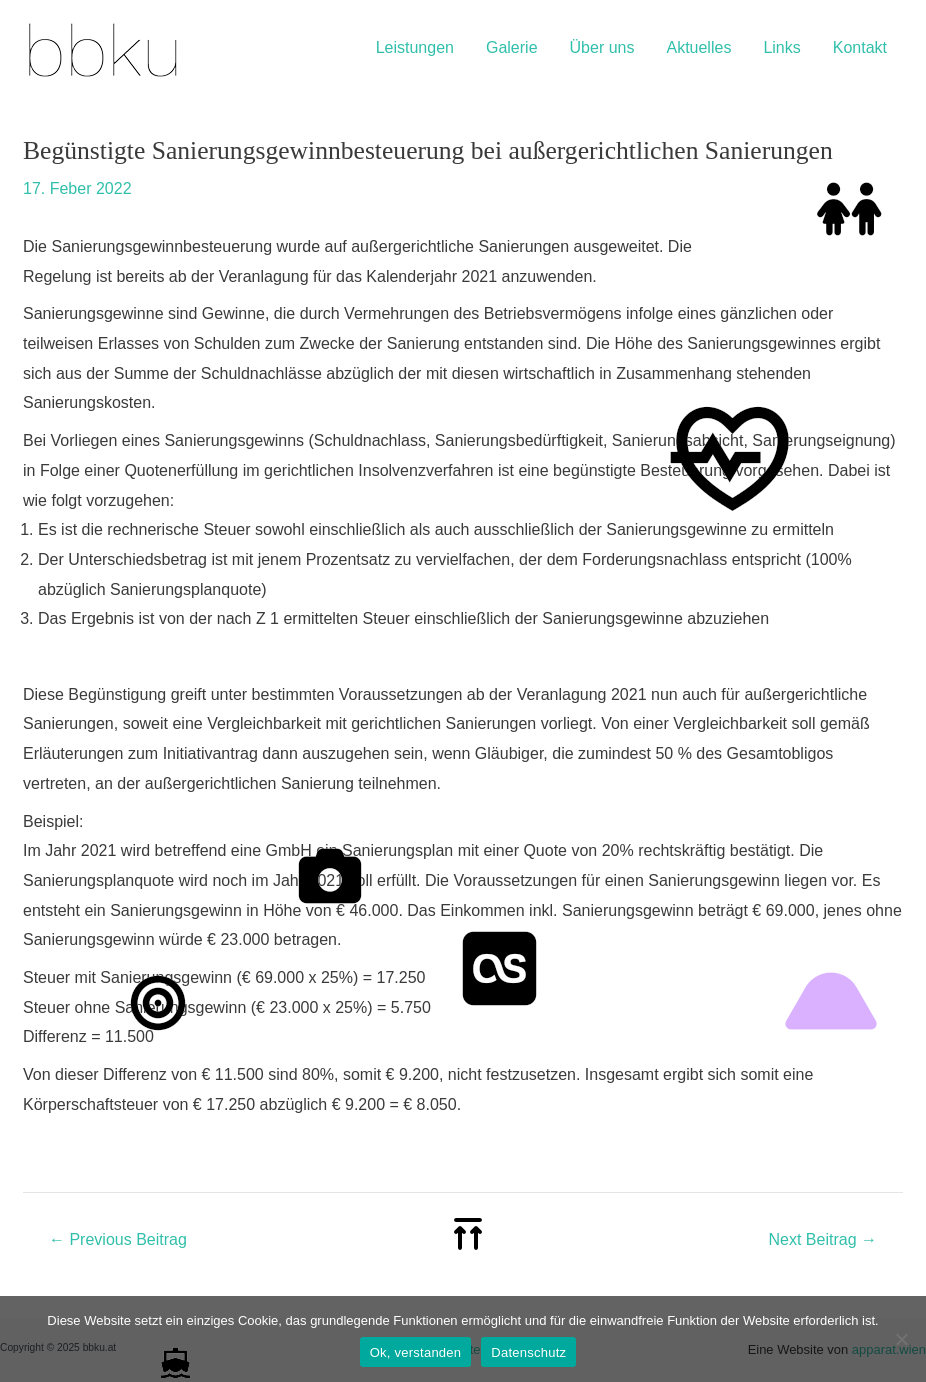  Describe the element at coordinates (831, 1001) in the screenshot. I see `indicates a mound or hill terrain feature` at that location.